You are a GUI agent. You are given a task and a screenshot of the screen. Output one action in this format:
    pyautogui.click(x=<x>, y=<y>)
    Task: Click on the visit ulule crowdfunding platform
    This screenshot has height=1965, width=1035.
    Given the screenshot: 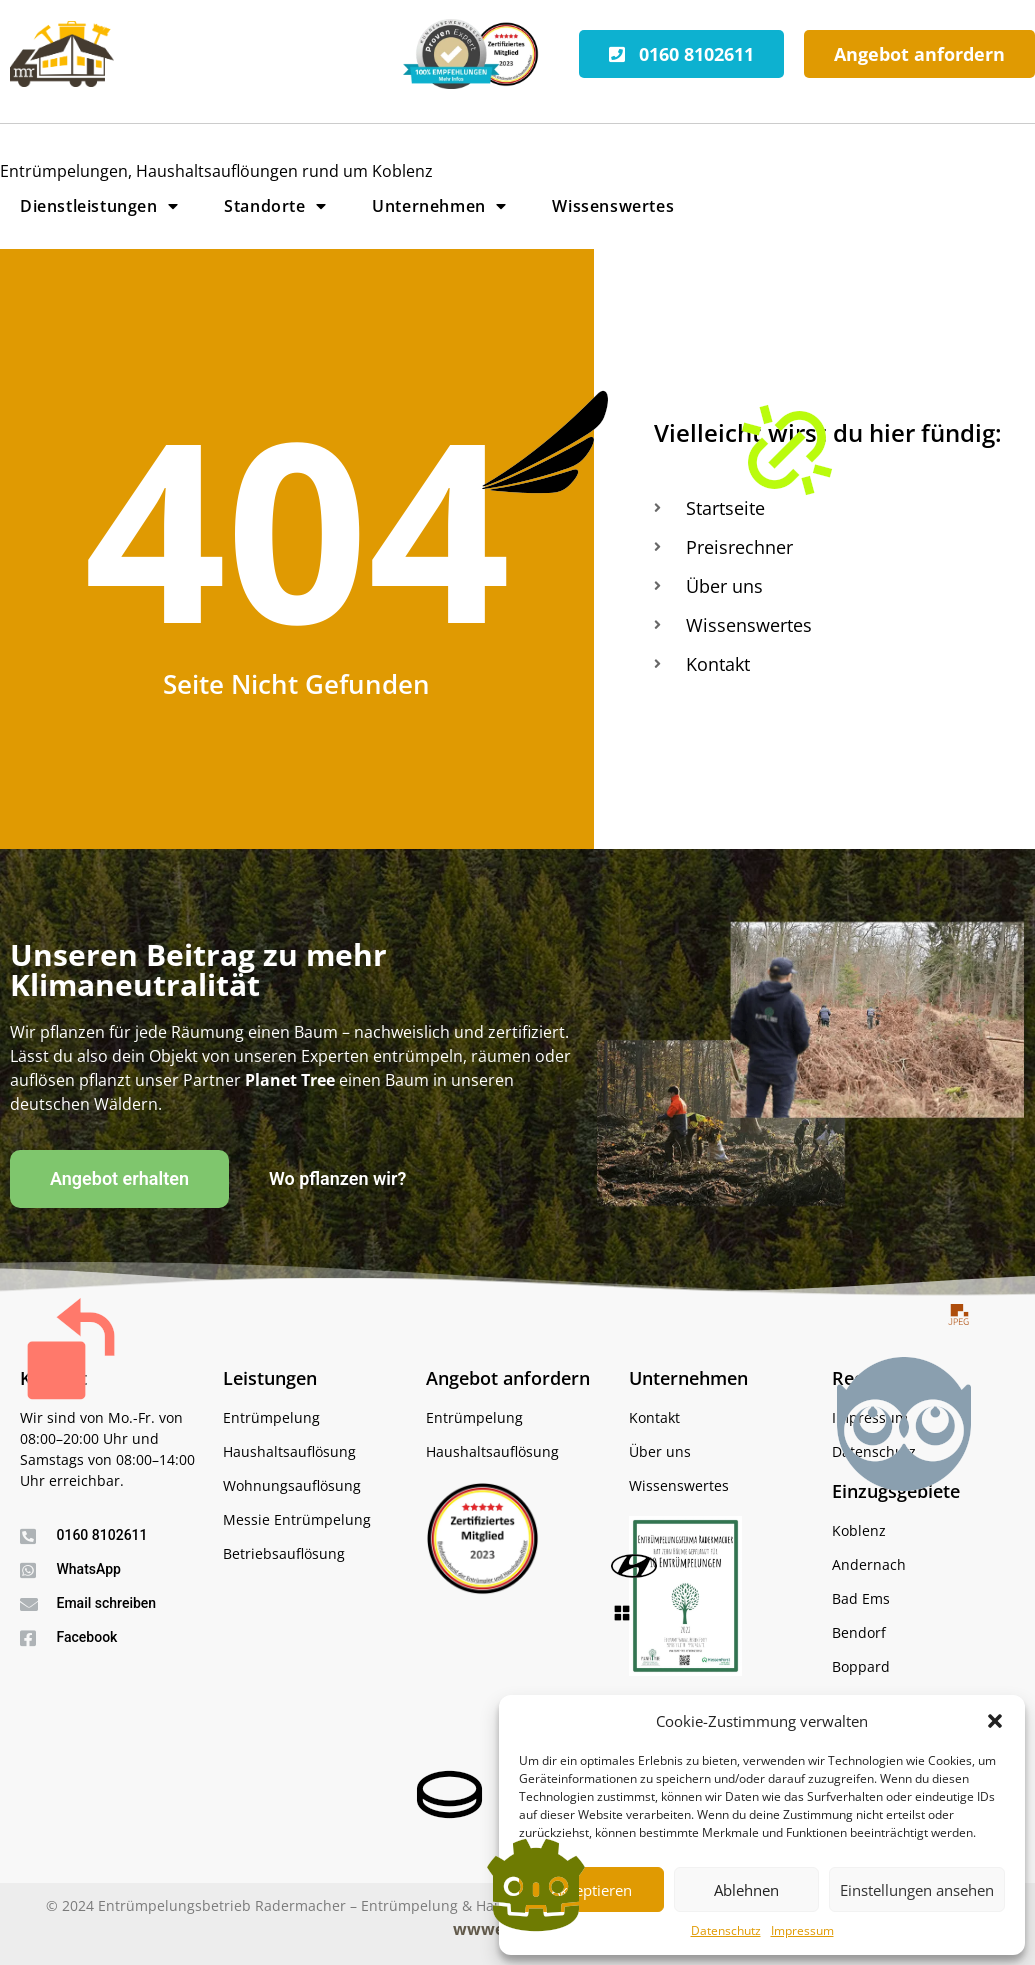 What is the action you would take?
    pyautogui.click(x=904, y=1424)
    